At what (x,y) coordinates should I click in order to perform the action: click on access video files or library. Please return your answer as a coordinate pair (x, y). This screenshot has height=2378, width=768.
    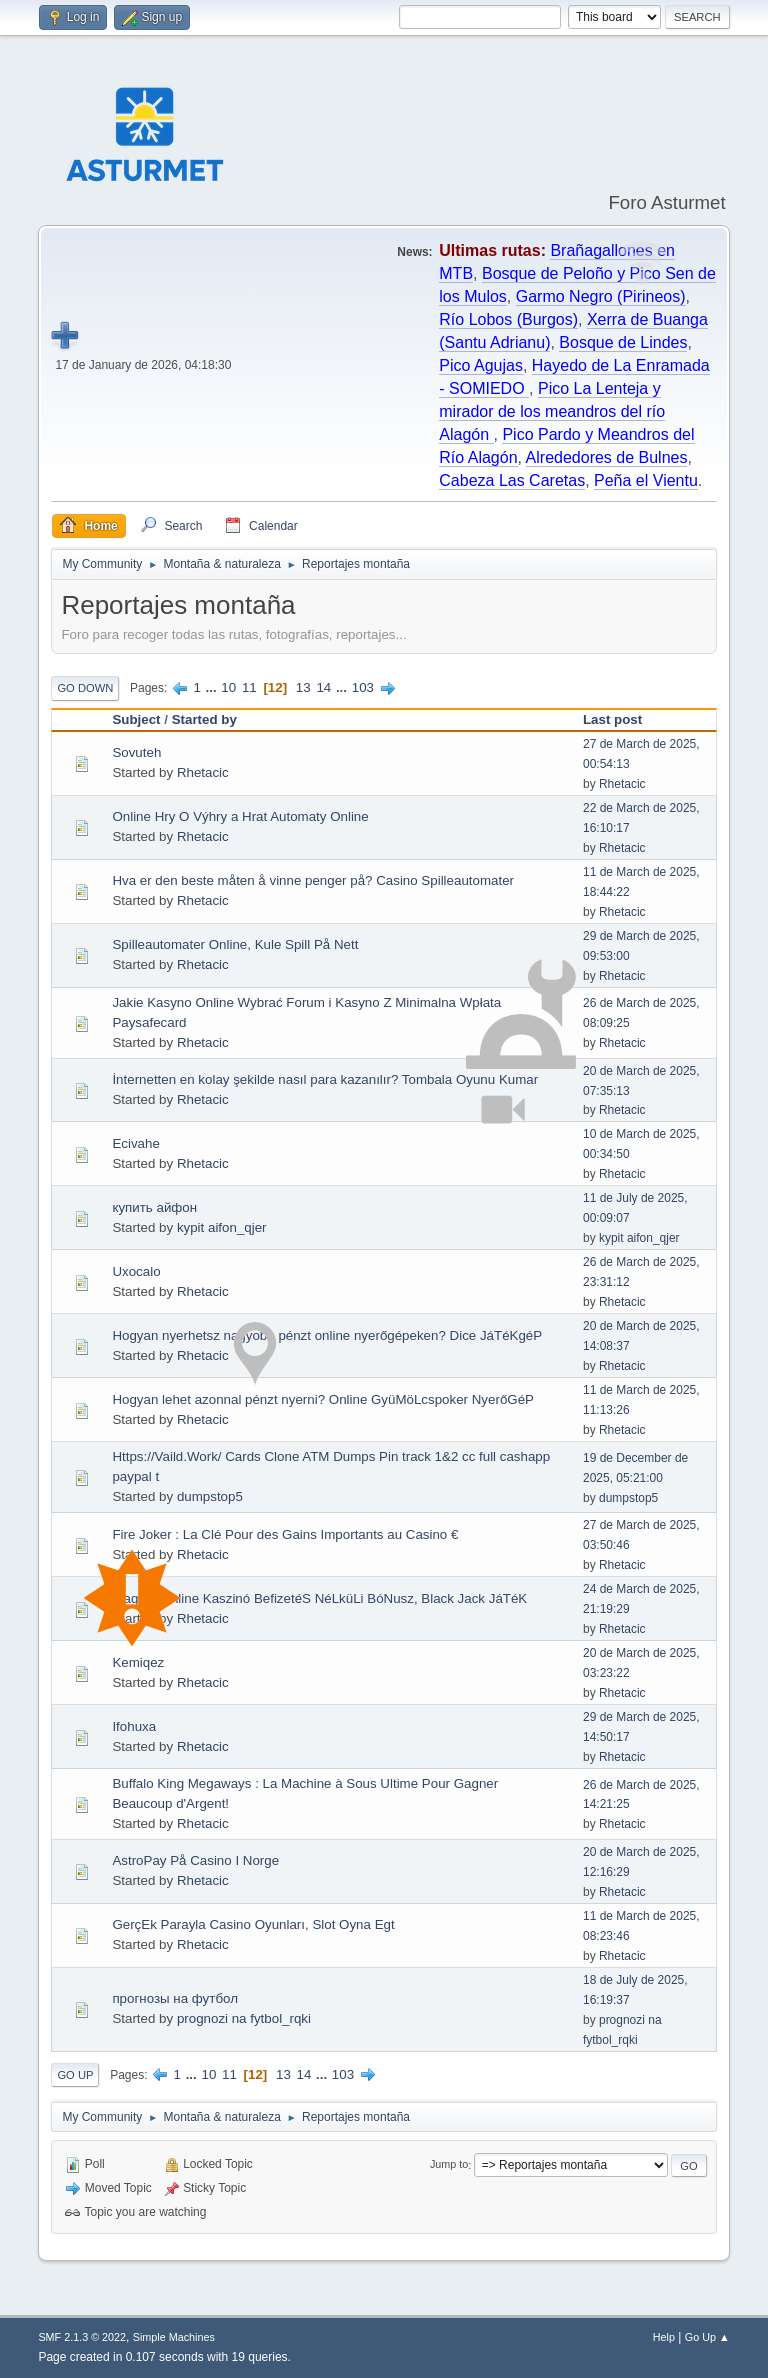
    Looking at the image, I should click on (503, 1108).